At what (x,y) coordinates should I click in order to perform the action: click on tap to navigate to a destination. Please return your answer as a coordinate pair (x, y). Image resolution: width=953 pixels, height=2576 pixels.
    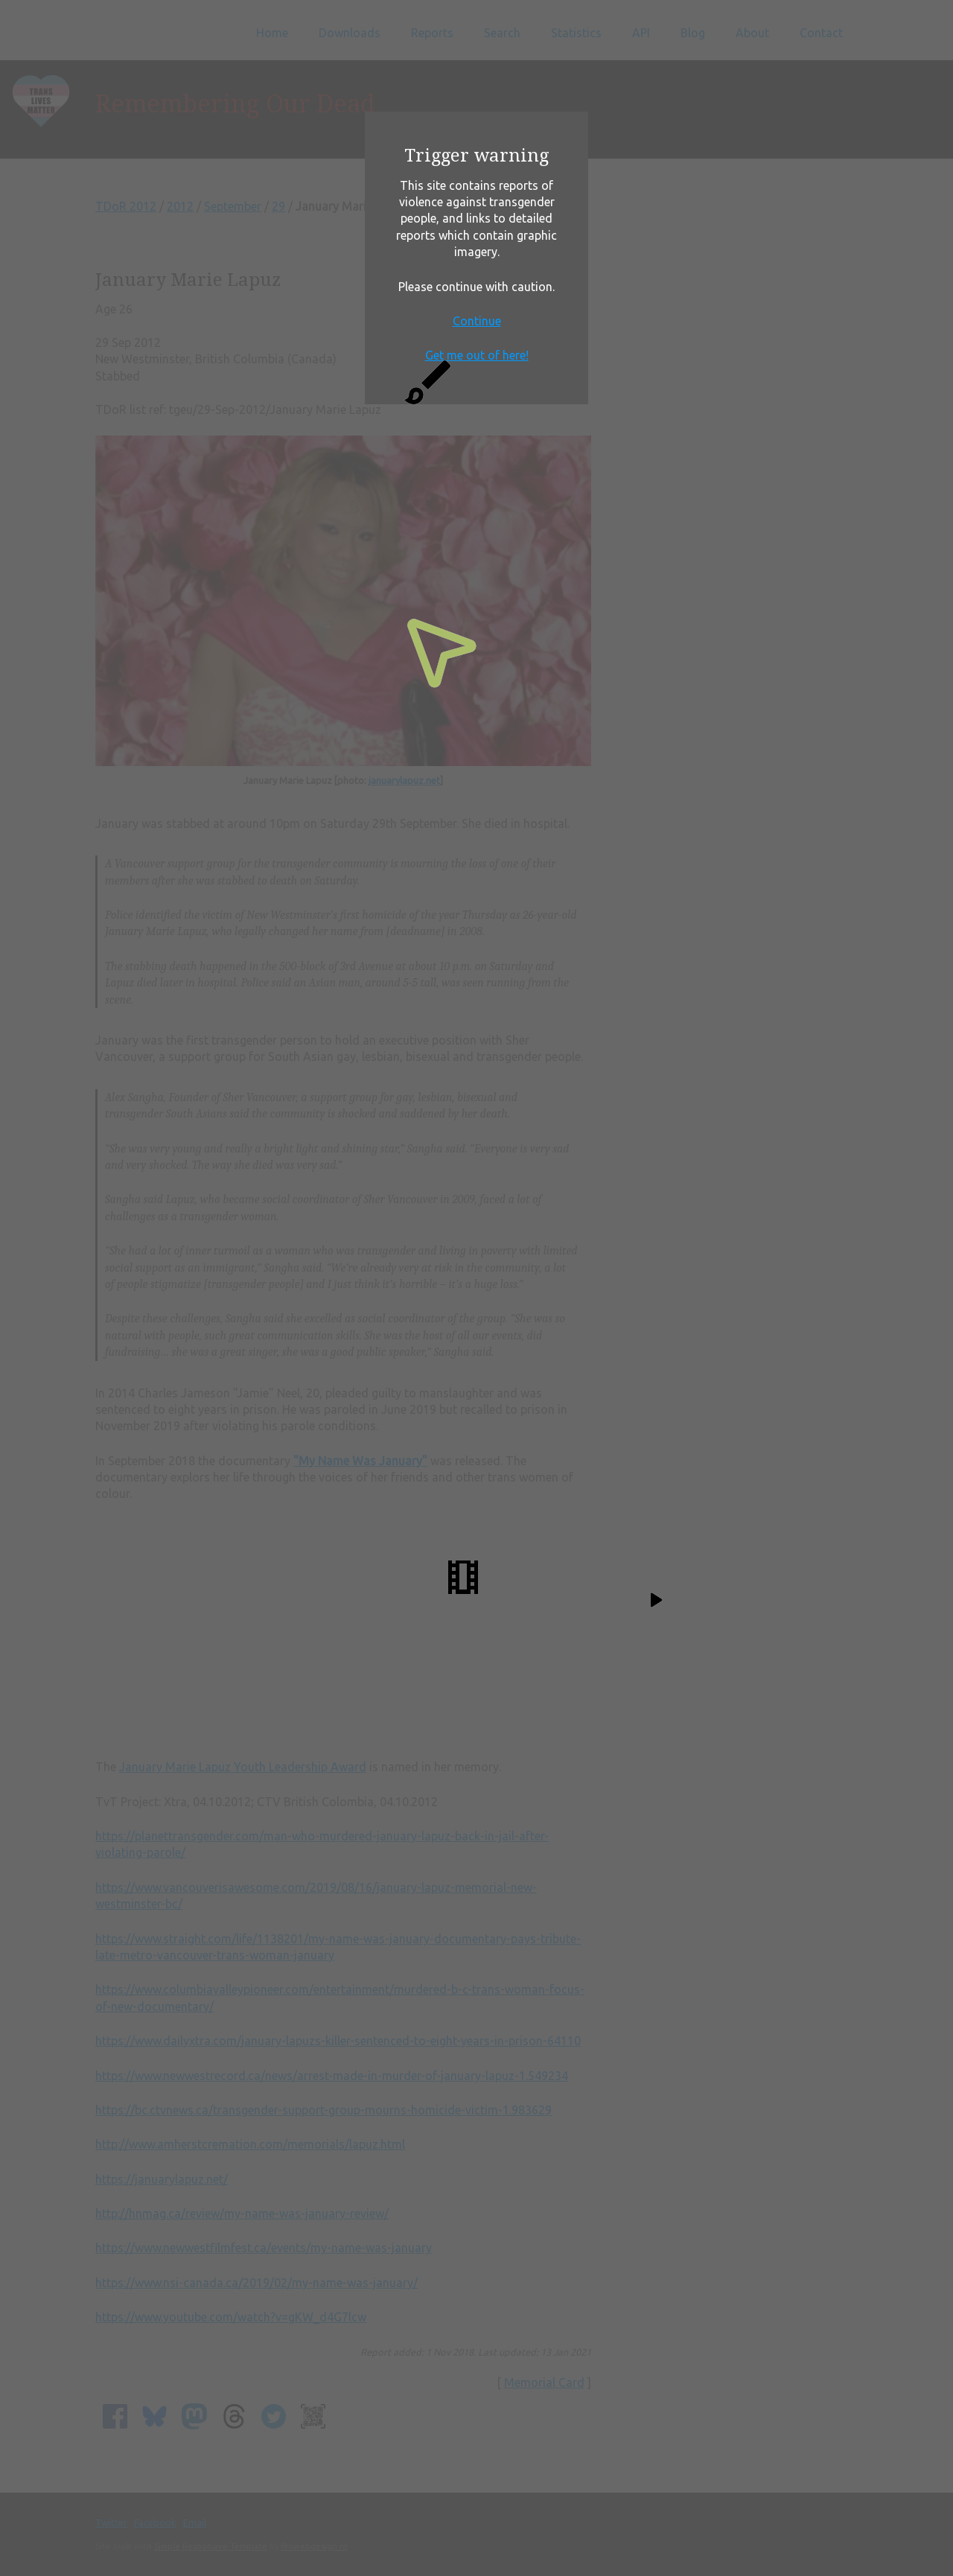
    Looking at the image, I should click on (436, 648).